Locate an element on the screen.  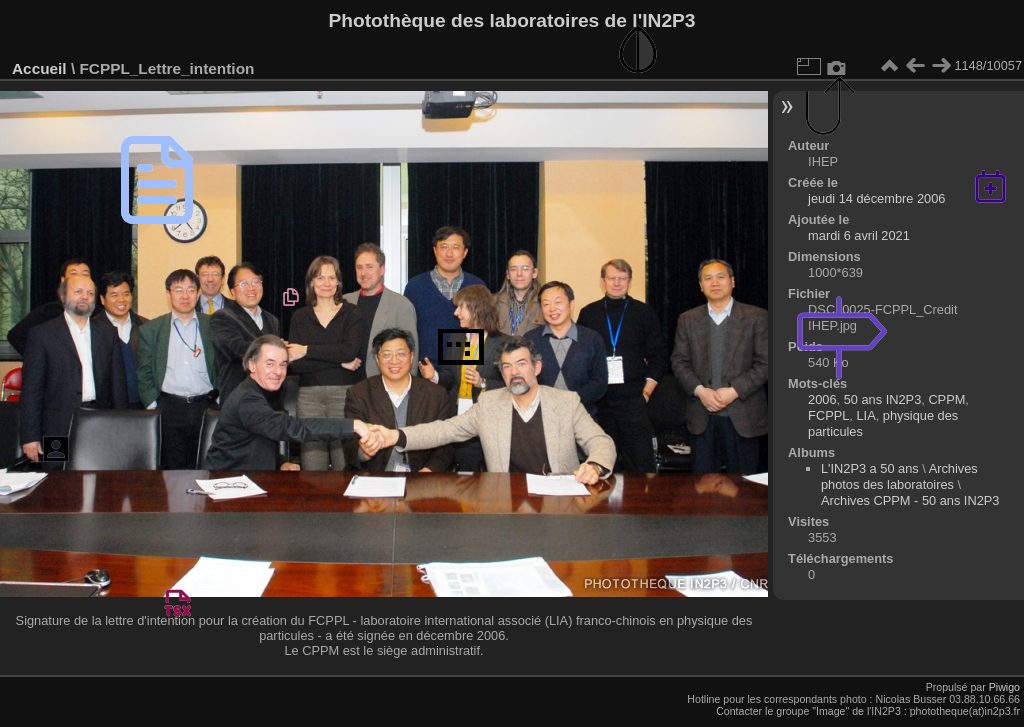
copy to clipboard is located at coordinates (291, 297).